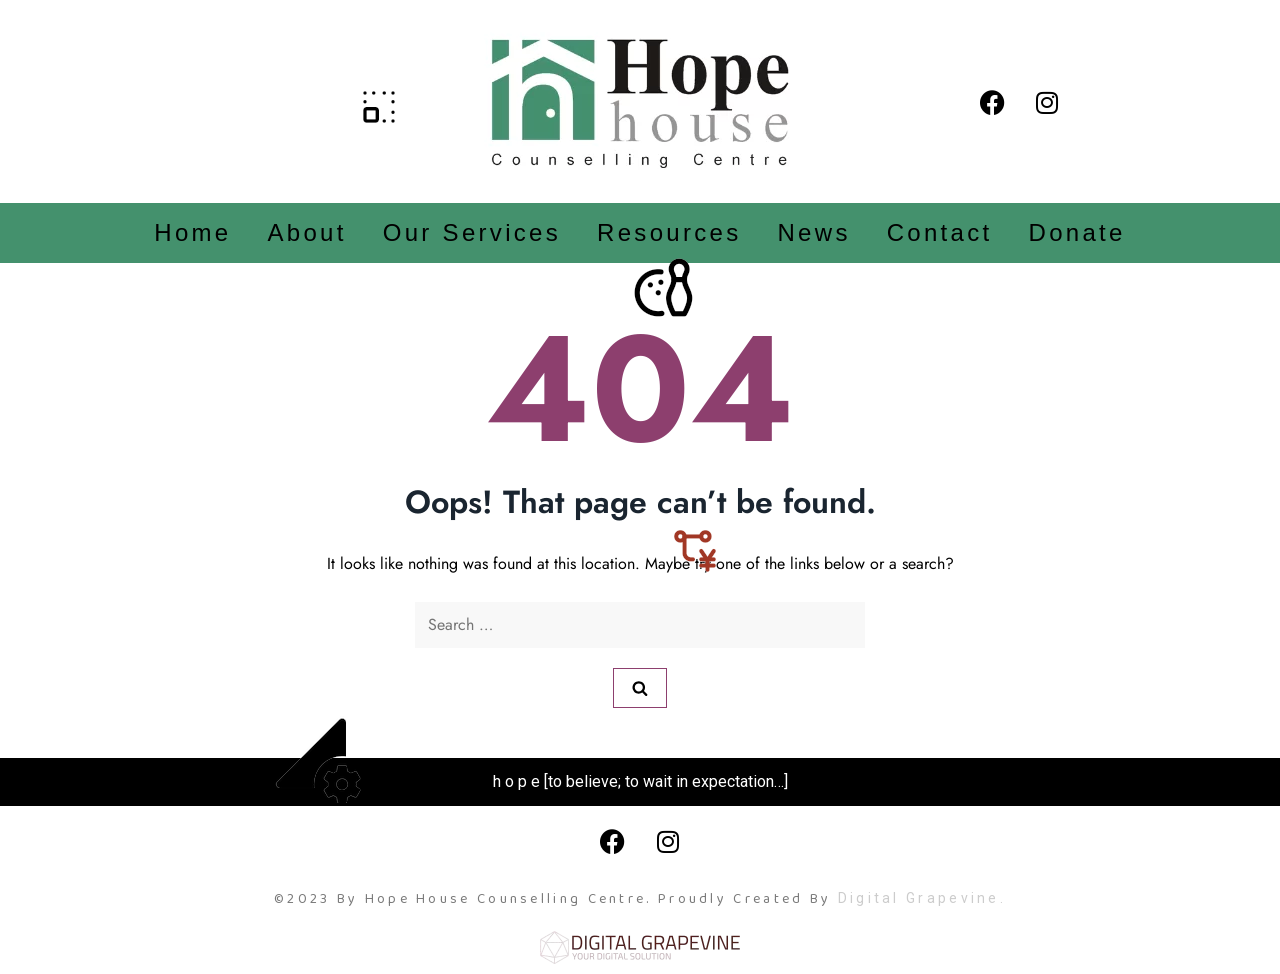  I want to click on access data or network settings, so click(316, 758).